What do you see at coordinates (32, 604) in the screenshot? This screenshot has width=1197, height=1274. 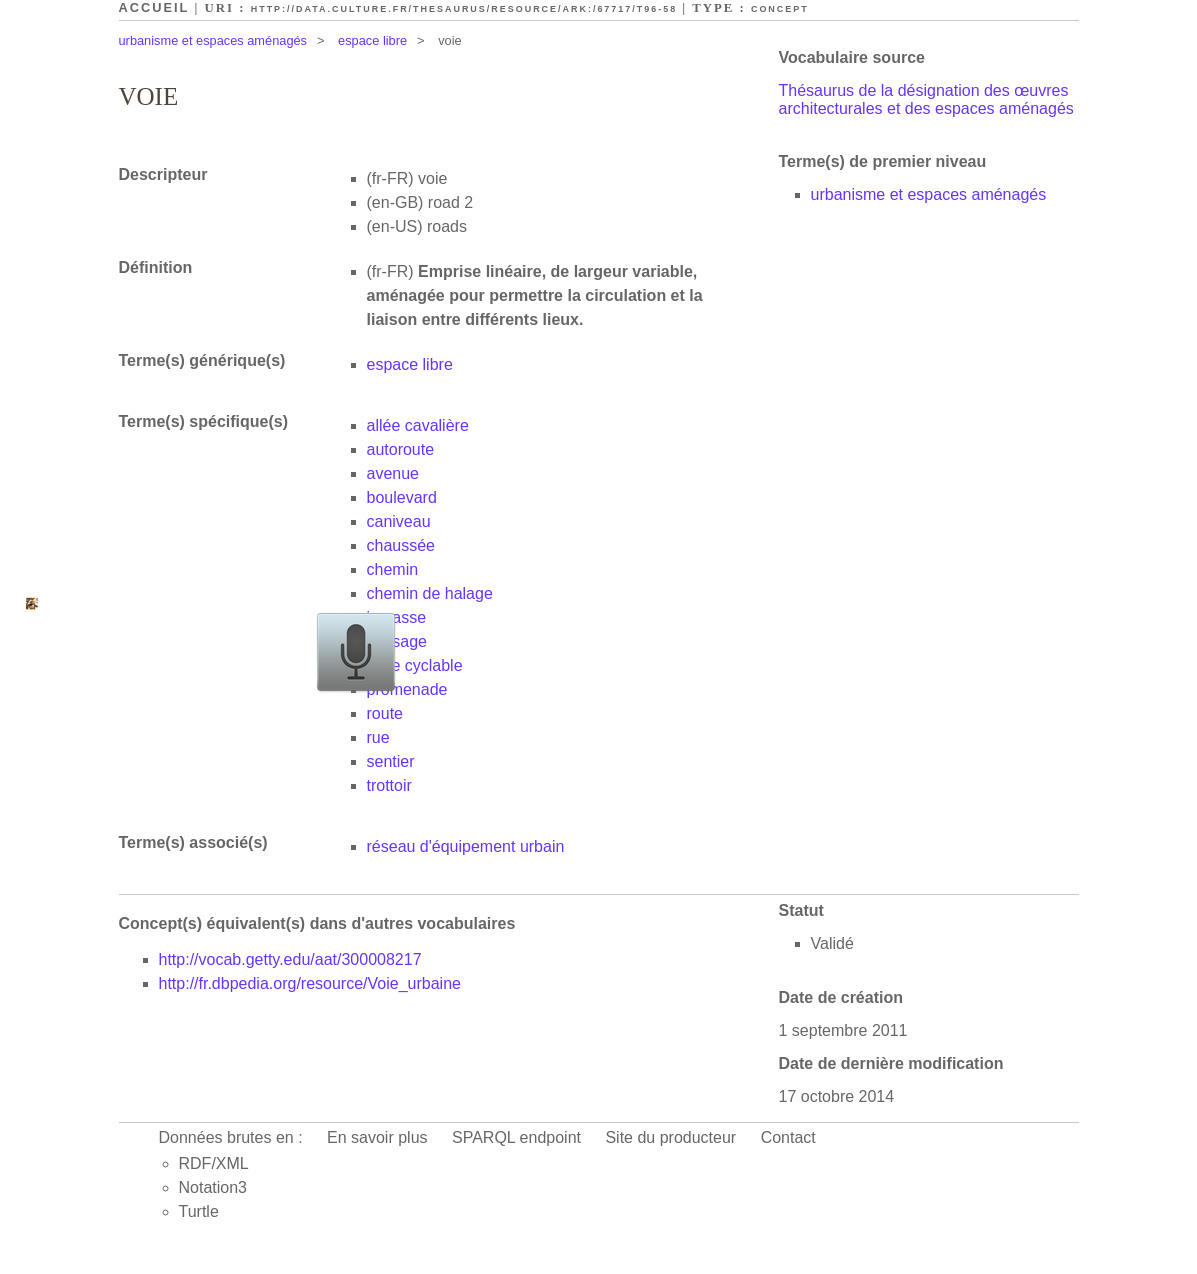 I see `a picture clipping or image snippet` at bounding box center [32, 604].